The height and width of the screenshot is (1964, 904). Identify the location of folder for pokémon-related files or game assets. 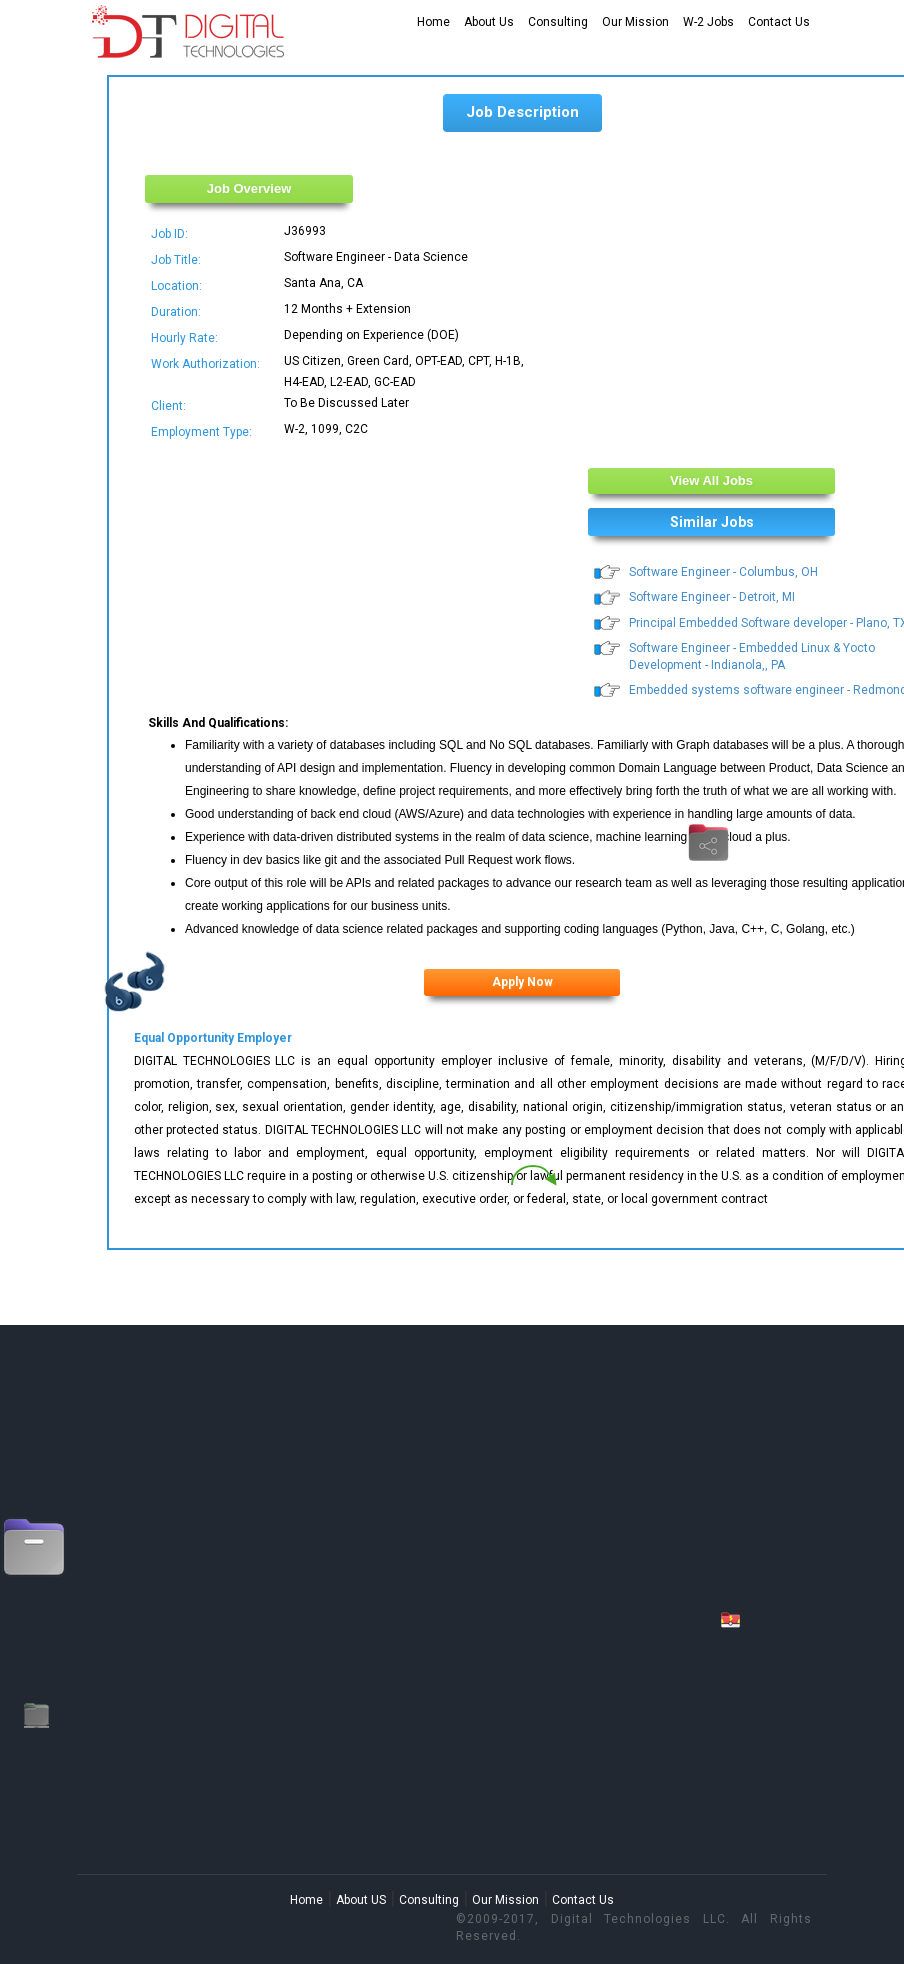
(730, 1620).